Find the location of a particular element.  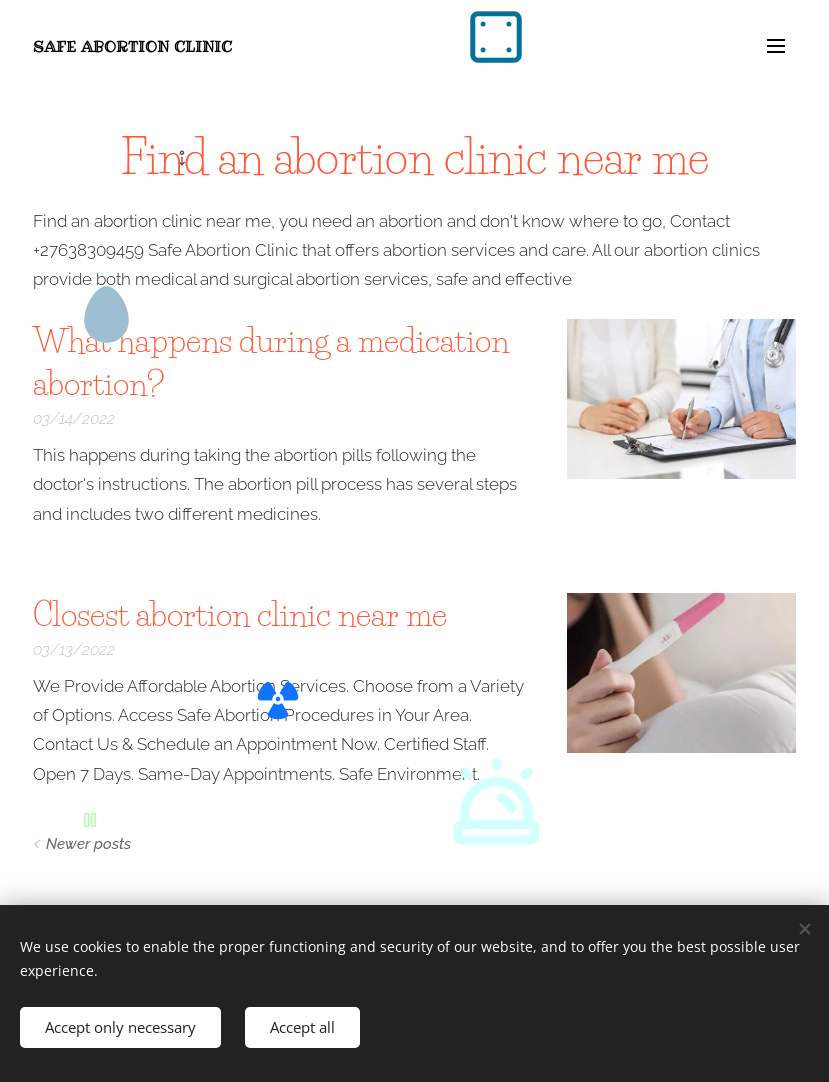

indicates breakfast or food-related content is located at coordinates (106, 314).